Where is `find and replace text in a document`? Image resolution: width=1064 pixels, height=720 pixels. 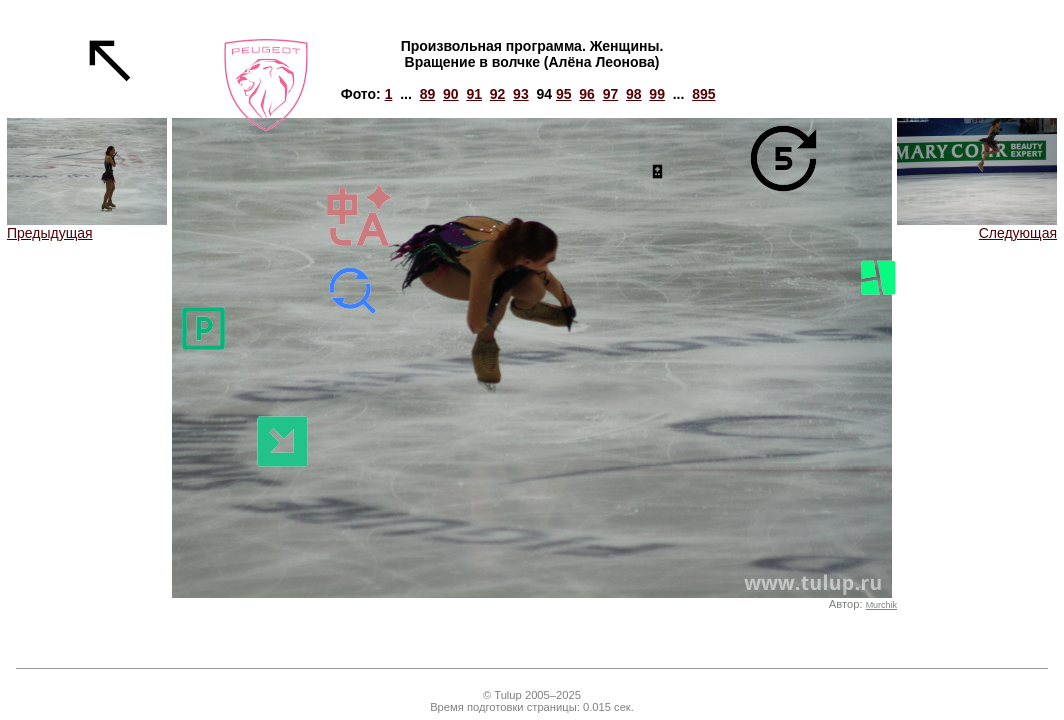
find and replace text in a document is located at coordinates (352, 290).